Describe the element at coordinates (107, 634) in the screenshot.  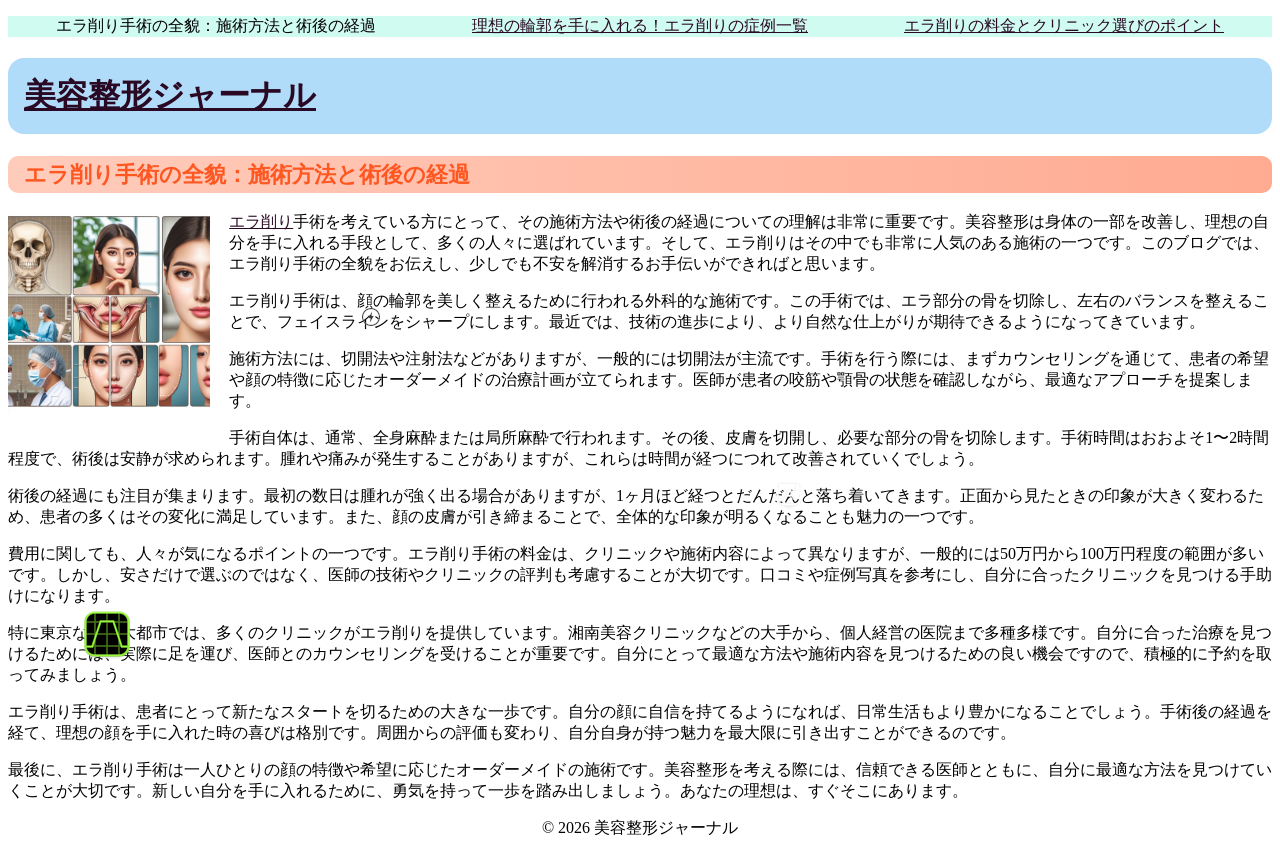
I see `open gtkwave waveform viewer application` at that location.